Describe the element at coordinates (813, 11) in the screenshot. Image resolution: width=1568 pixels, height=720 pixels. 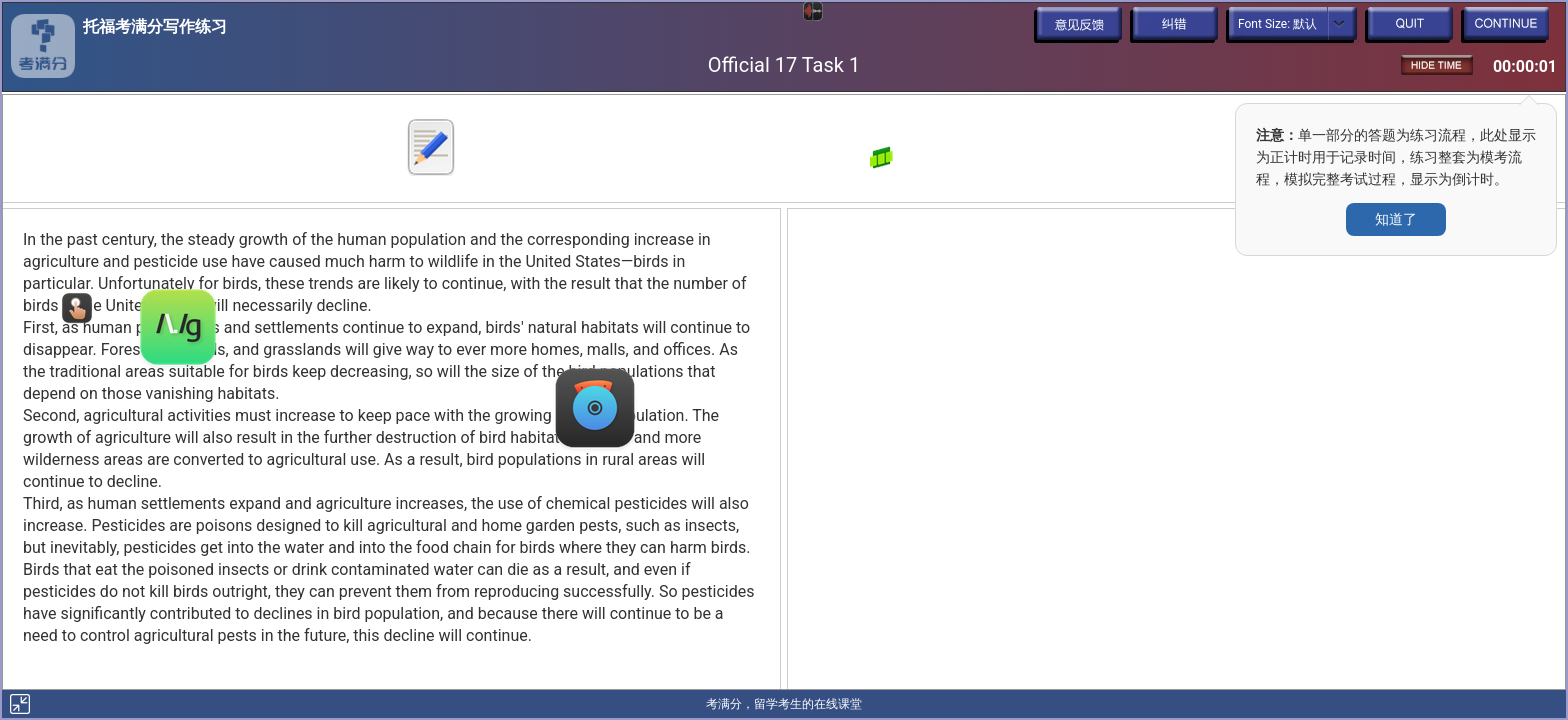
I see `open the sound recorder app` at that location.